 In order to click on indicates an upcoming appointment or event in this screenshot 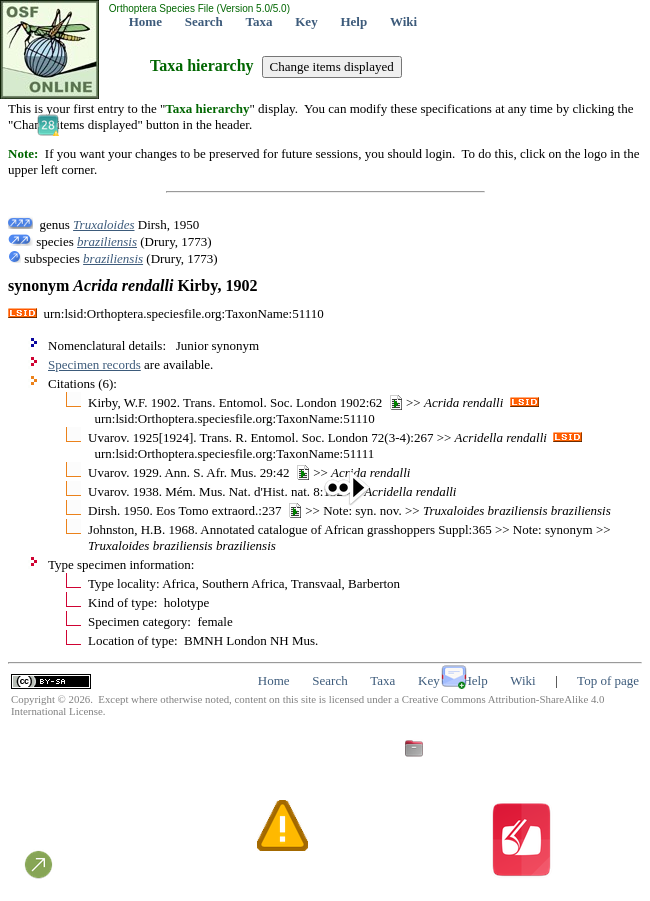, I will do `click(48, 125)`.